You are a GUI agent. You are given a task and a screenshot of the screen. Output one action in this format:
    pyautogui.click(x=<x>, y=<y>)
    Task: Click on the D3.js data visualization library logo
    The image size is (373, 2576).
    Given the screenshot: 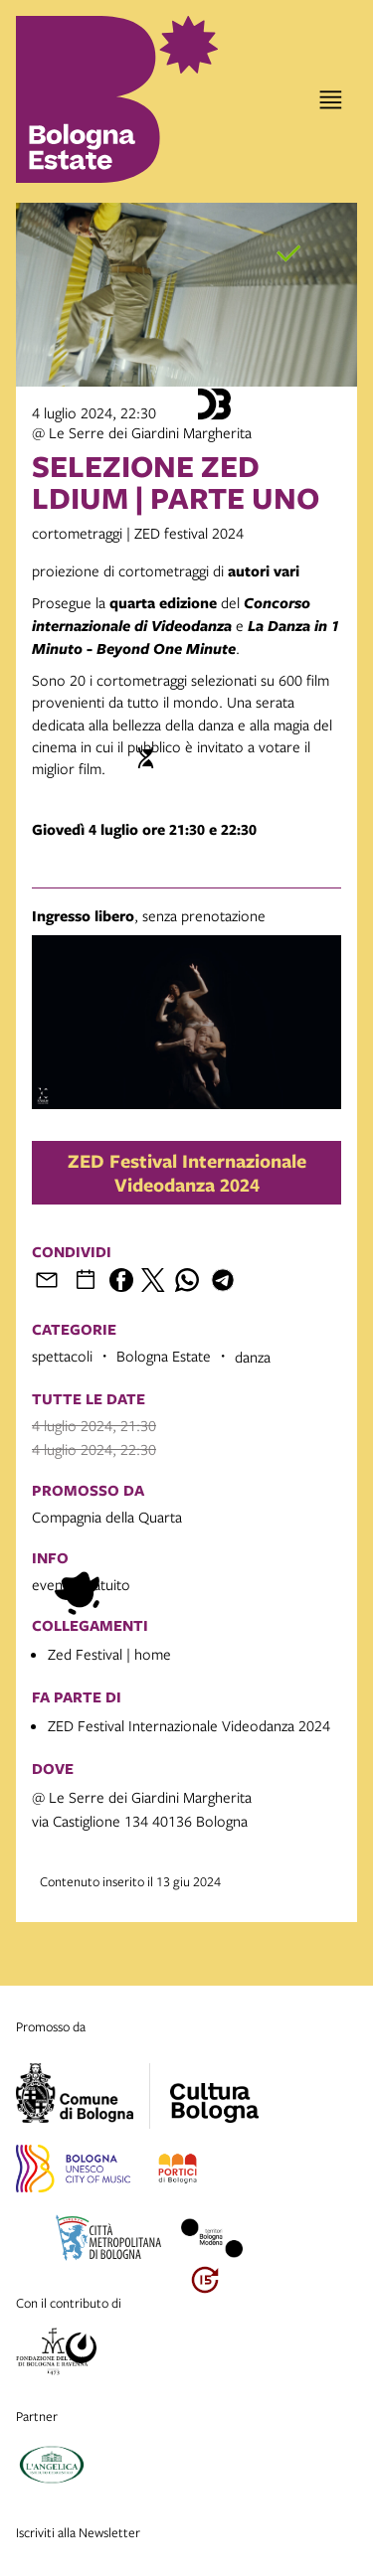 What is the action you would take?
    pyautogui.click(x=214, y=403)
    